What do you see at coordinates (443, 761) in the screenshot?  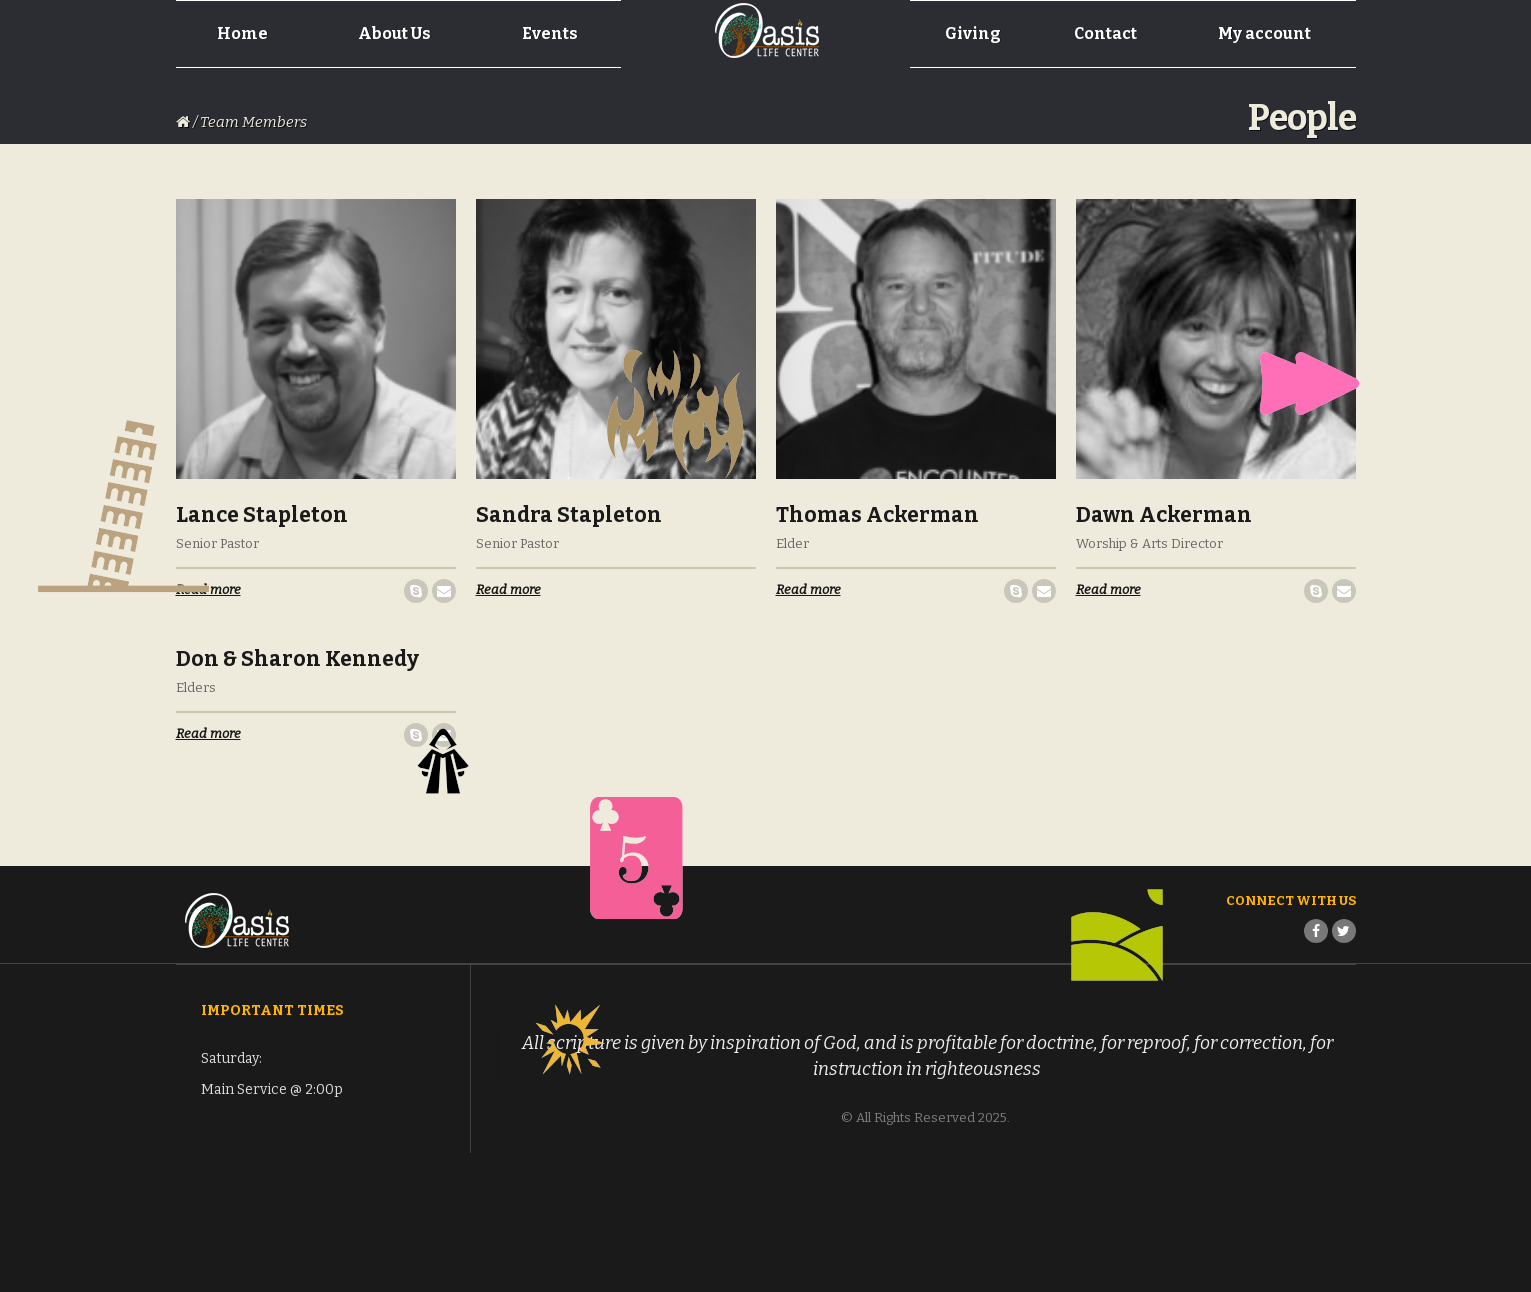 I see `select robe or cloak equipment` at bounding box center [443, 761].